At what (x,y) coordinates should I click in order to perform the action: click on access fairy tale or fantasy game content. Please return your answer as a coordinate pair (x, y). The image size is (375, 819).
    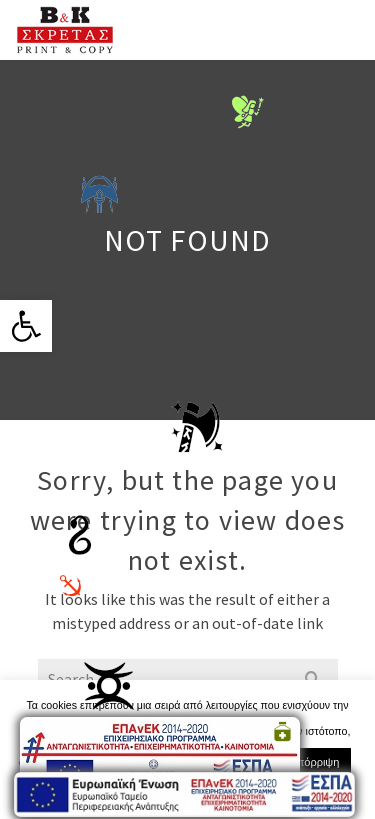
    Looking at the image, I should click on (248, 112).